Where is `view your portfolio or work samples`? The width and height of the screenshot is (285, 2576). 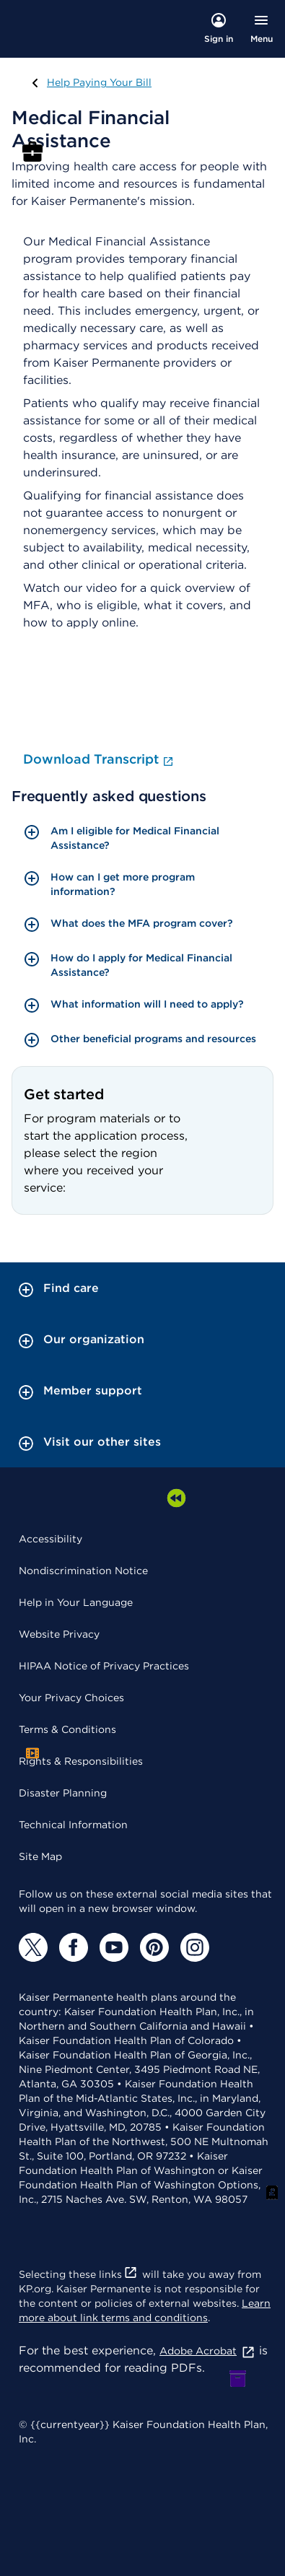 view your portfolio or work samples is located at coordinates (32, 152).